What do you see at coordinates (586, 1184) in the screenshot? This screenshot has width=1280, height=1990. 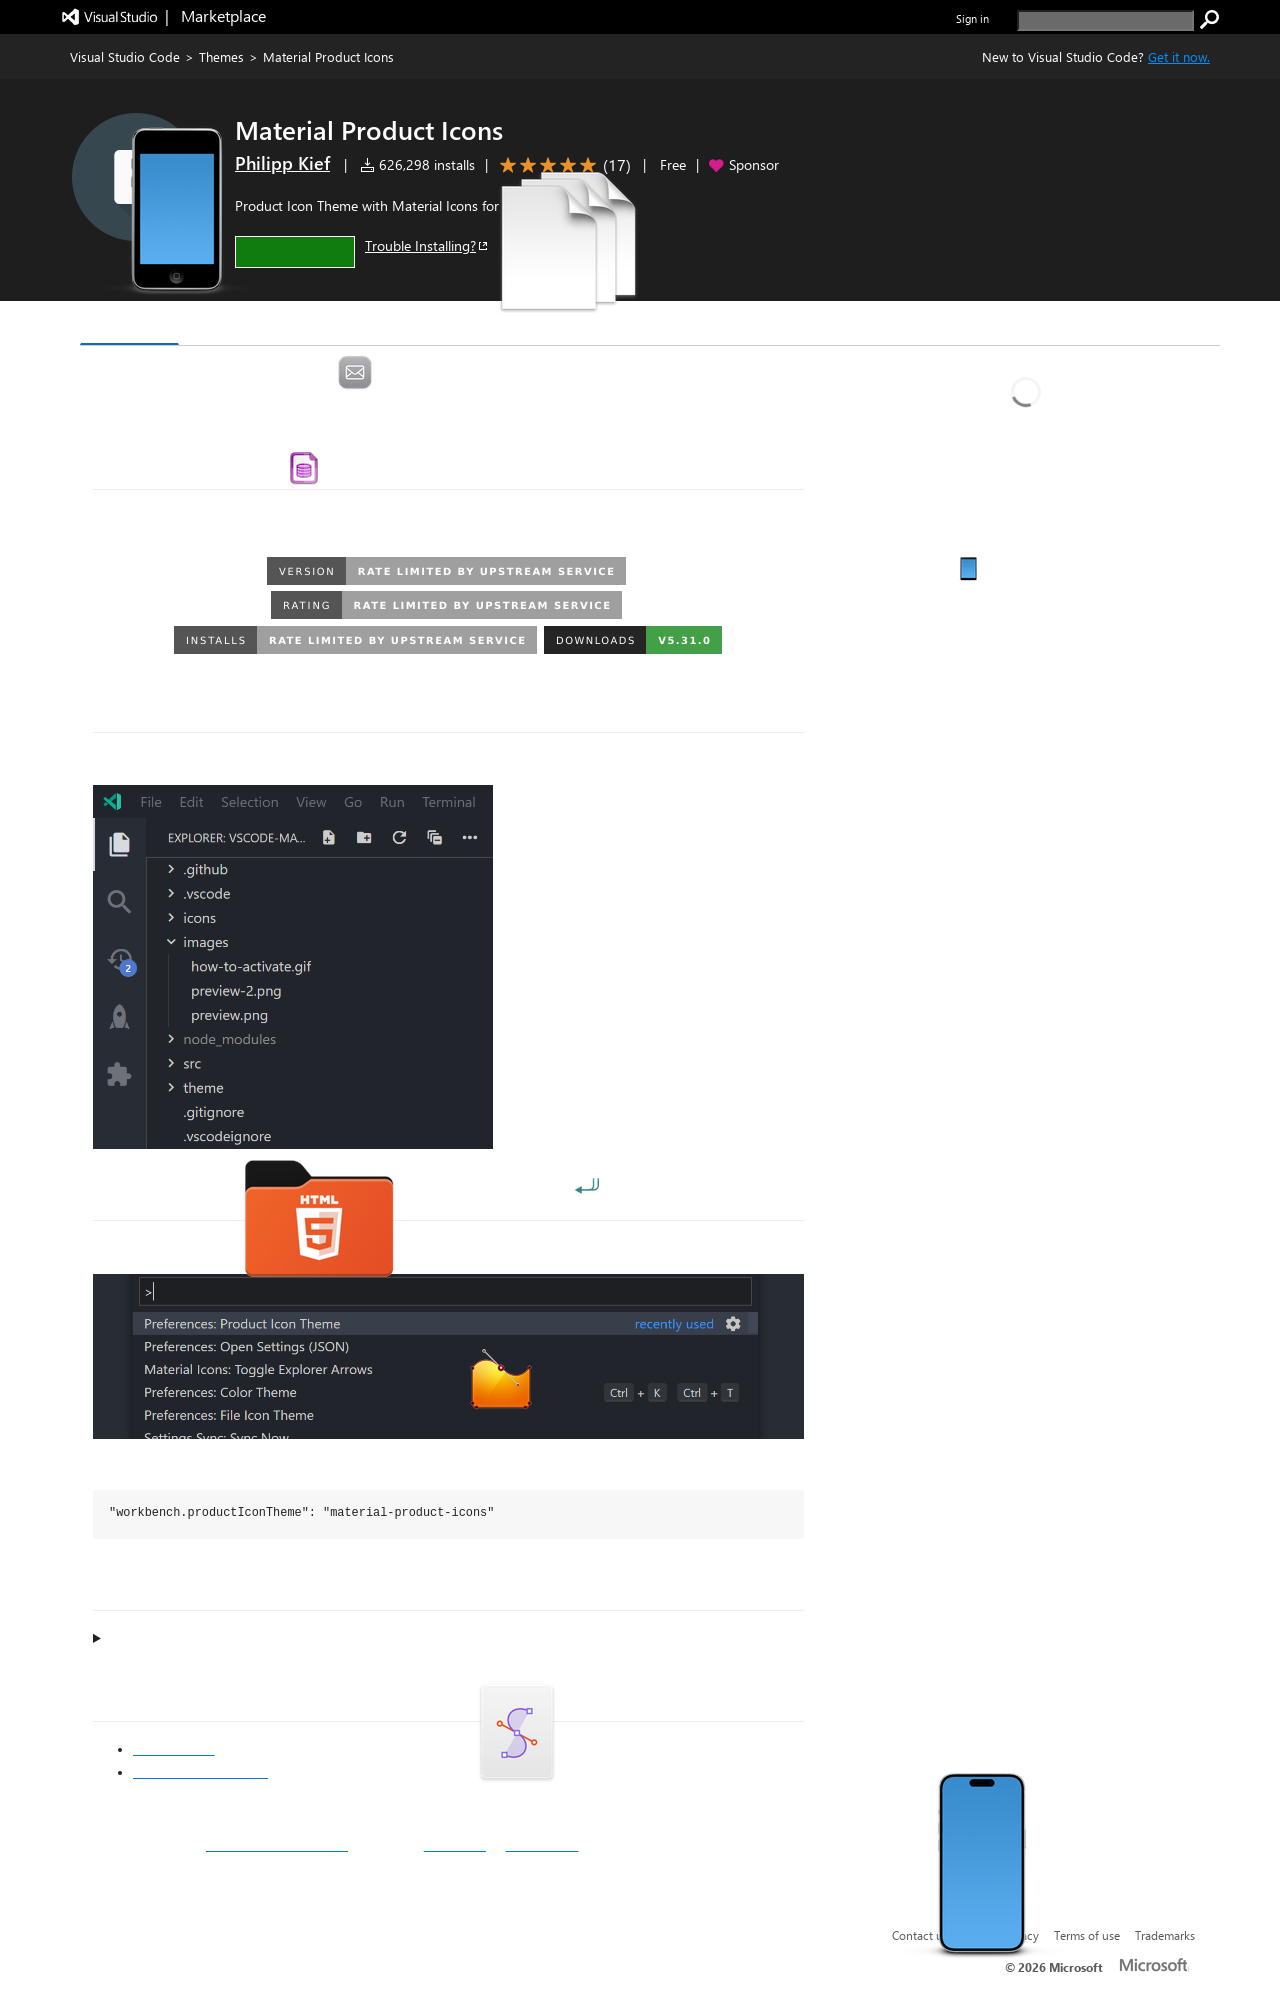 I see `reply to all recipients of an email` at bounding box center [586, 1184].